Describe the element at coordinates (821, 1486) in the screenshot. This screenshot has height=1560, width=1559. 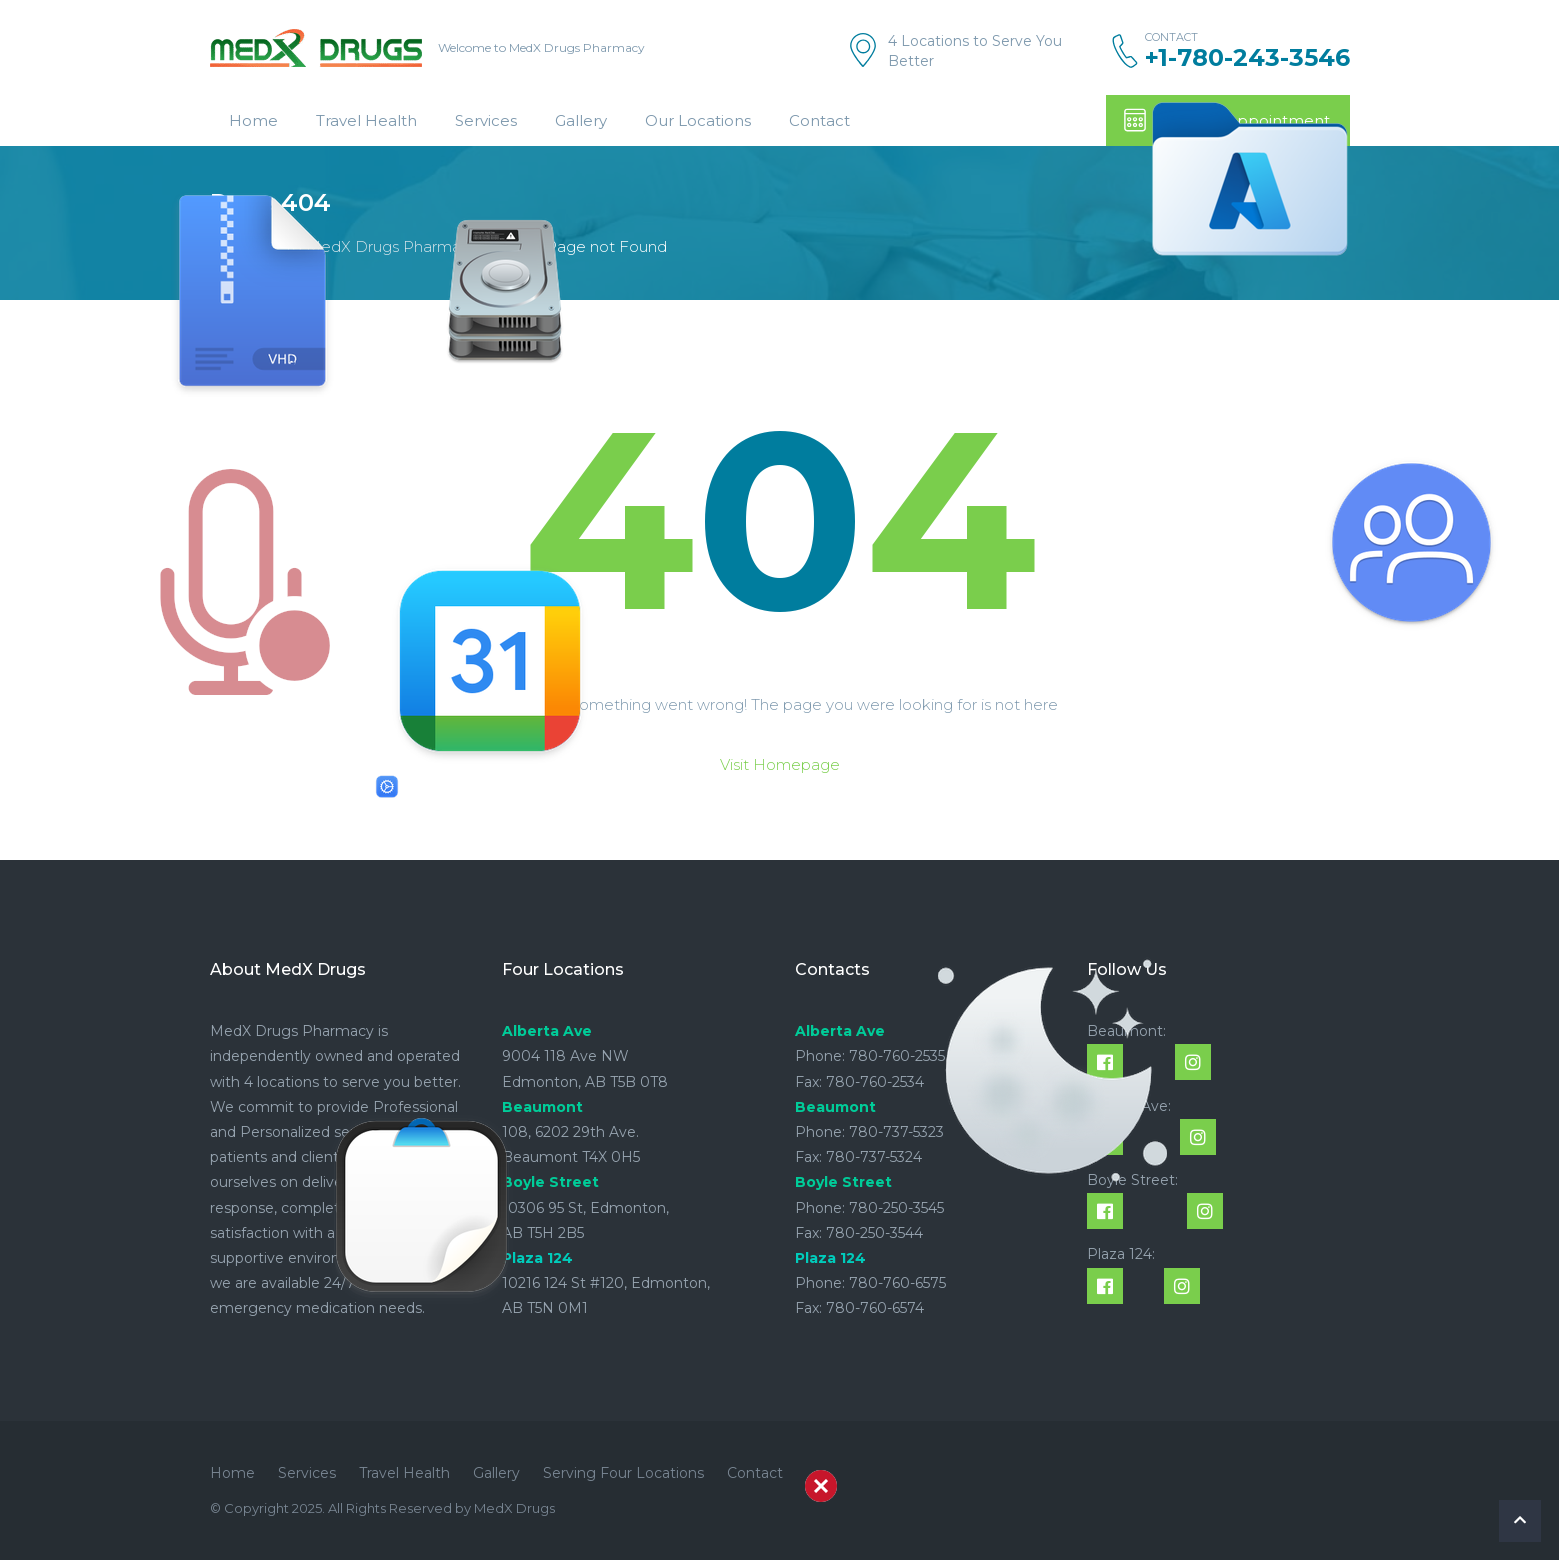
I see `close the current window or dialog` at that location.